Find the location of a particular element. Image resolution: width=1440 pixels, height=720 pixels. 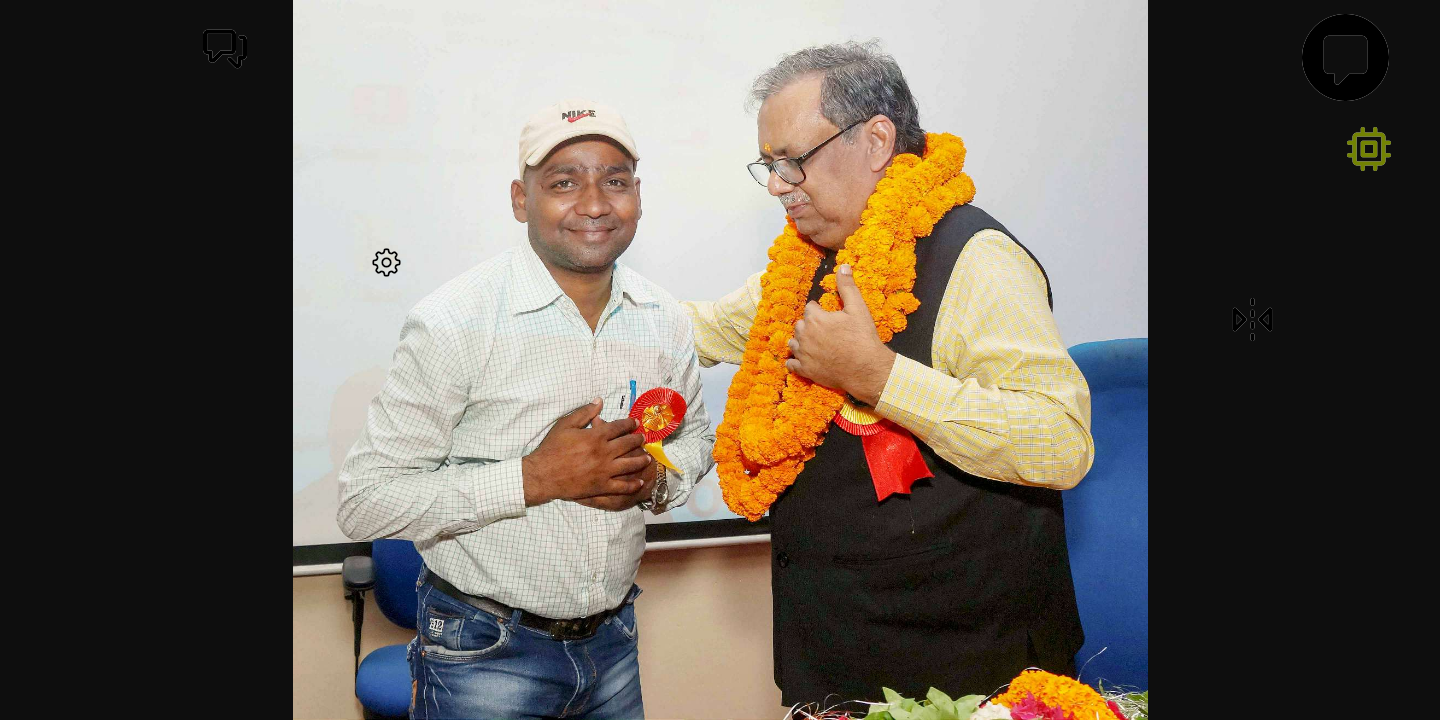

view discussion thread is located at coordinates (225, 49).